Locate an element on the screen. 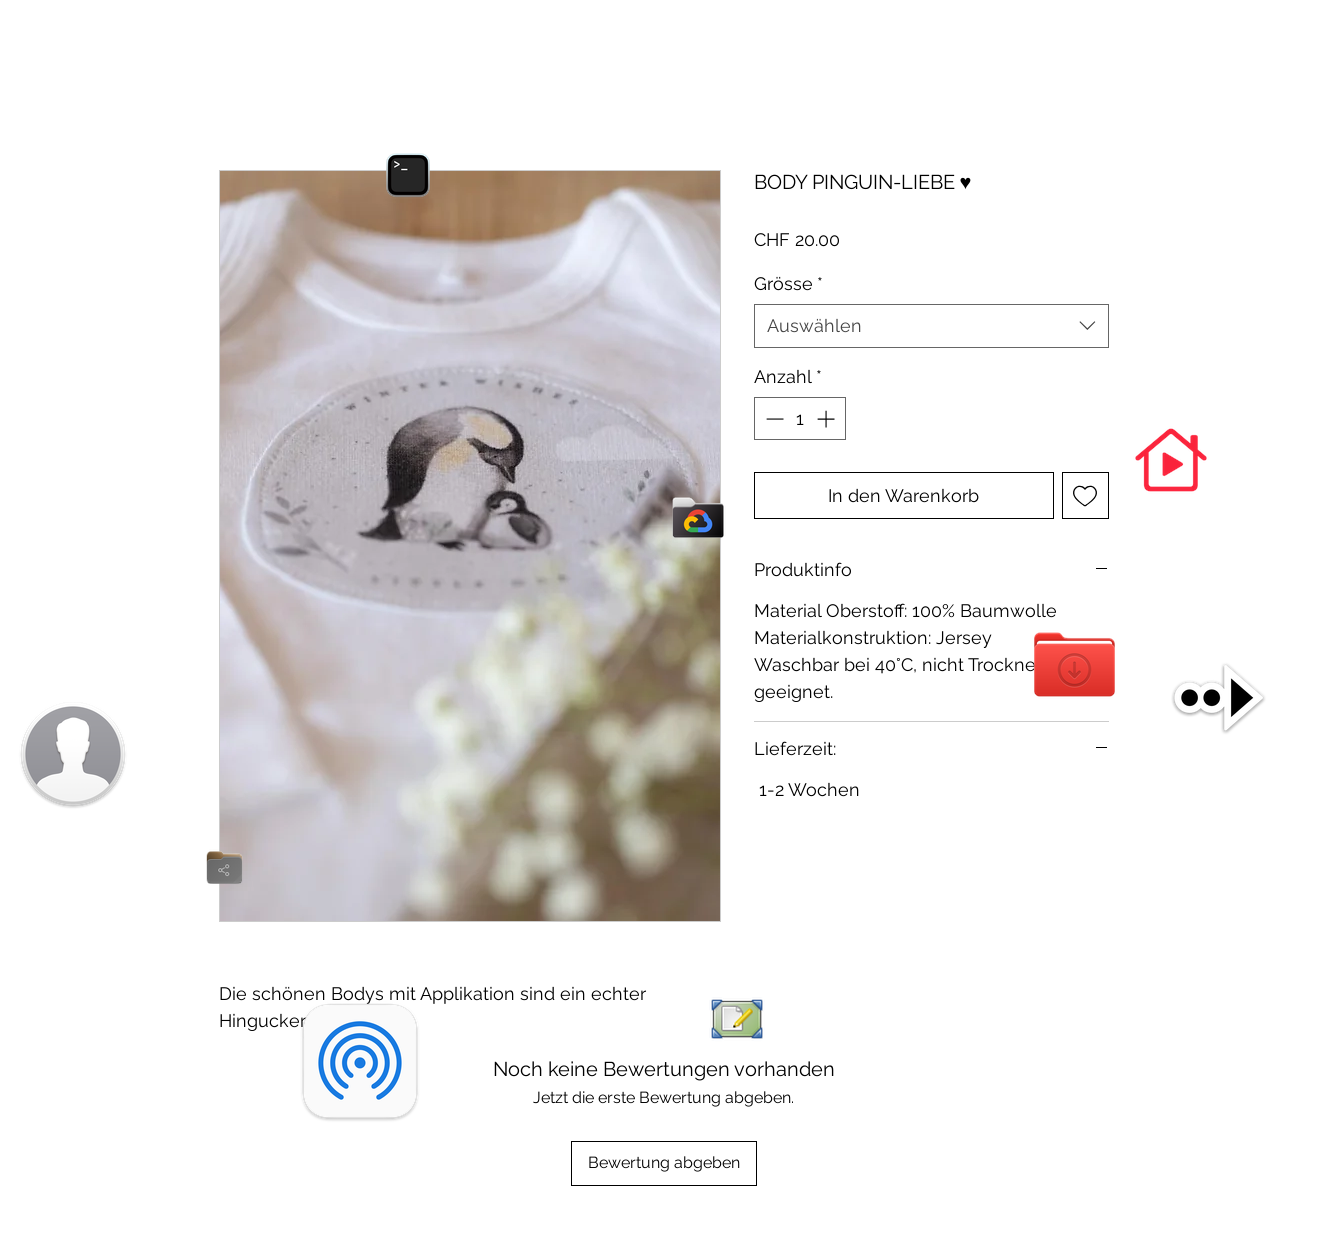 The height and width of the screenshot is (1245, 1327). open terminal application is located at coordinates (408, 175).